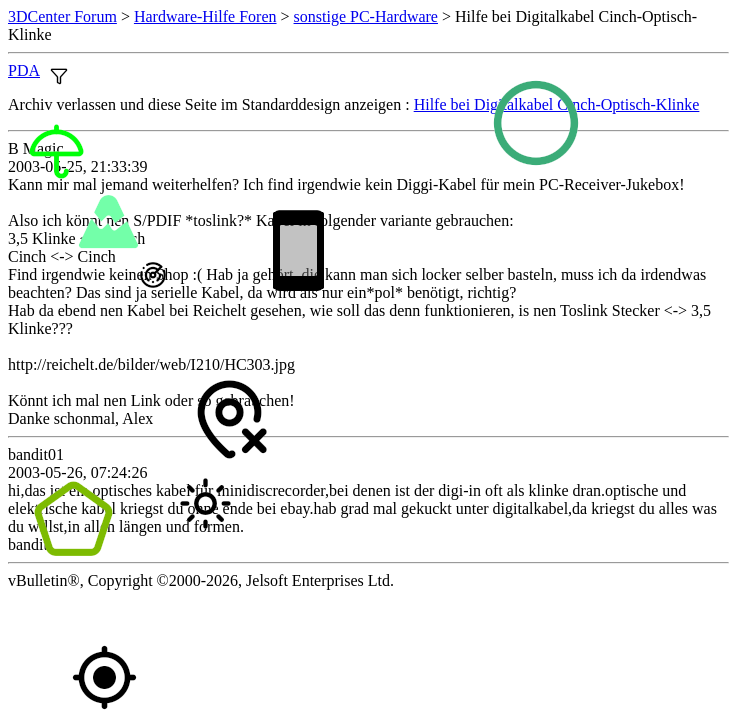 This screenshot has width=737, height=720. What do you see at coordinates (205, 503) in the screenshot?
I see `switch to light mode` at bounding box center [205, 503].